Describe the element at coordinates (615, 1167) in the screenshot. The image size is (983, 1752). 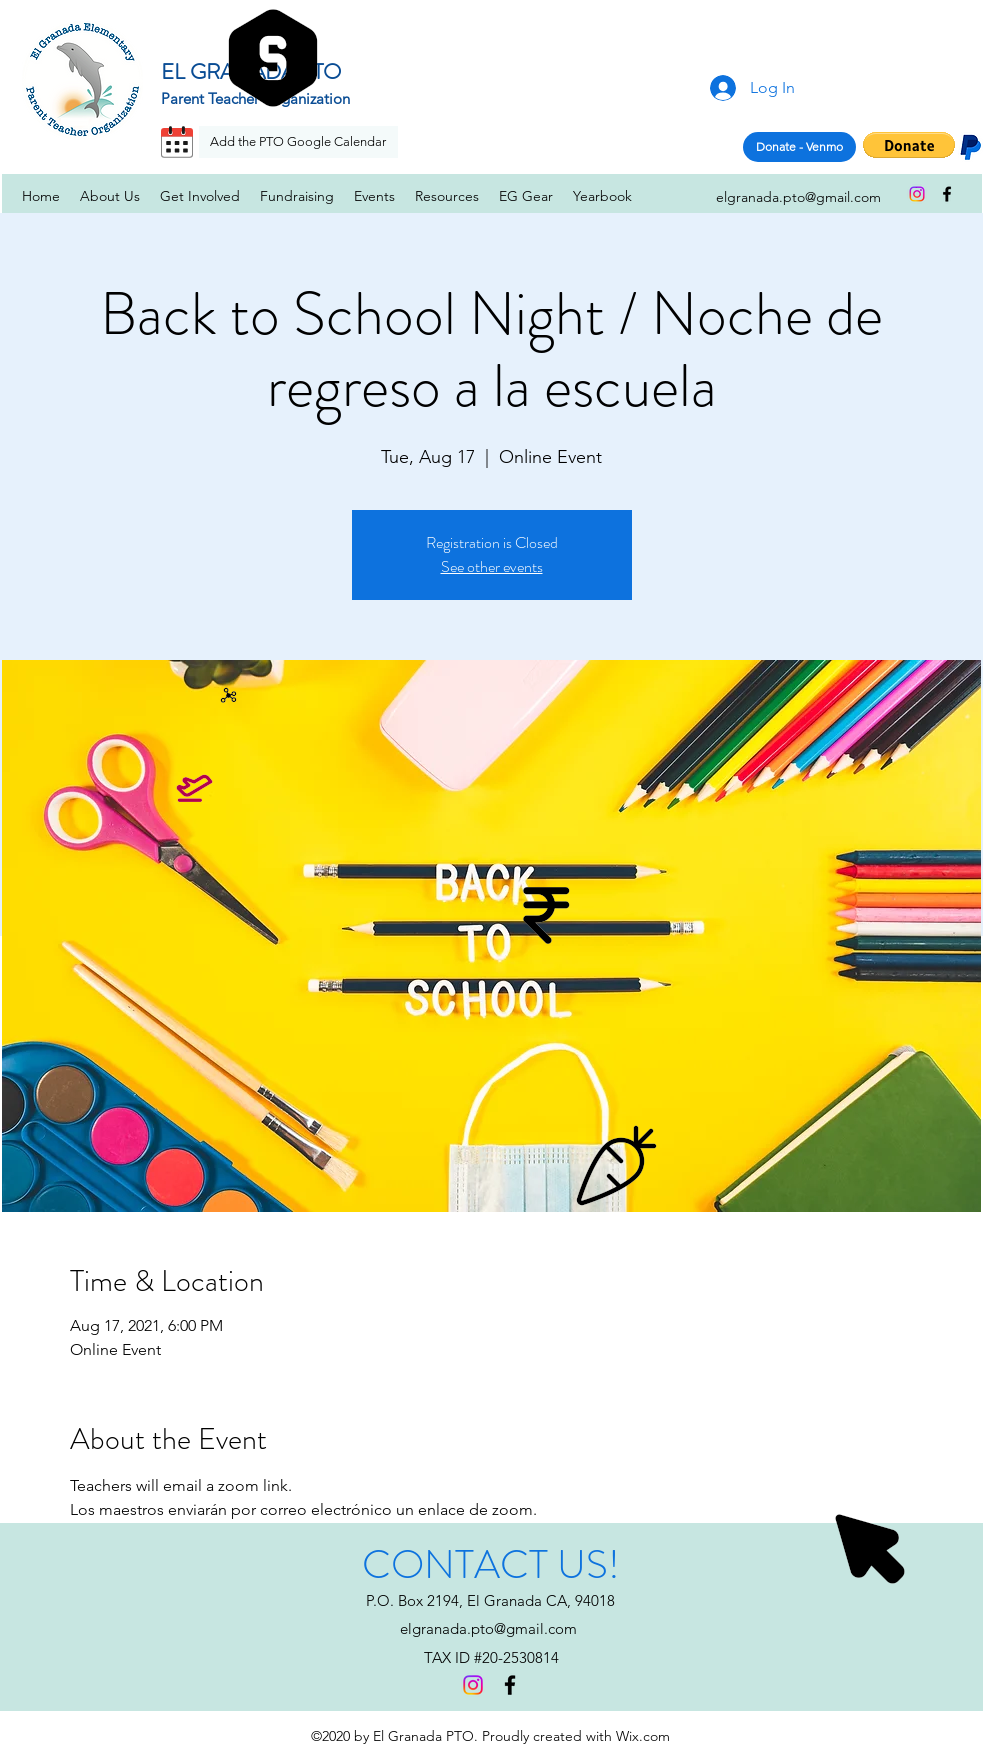
I see `browse vegetable or produce category` at that location.